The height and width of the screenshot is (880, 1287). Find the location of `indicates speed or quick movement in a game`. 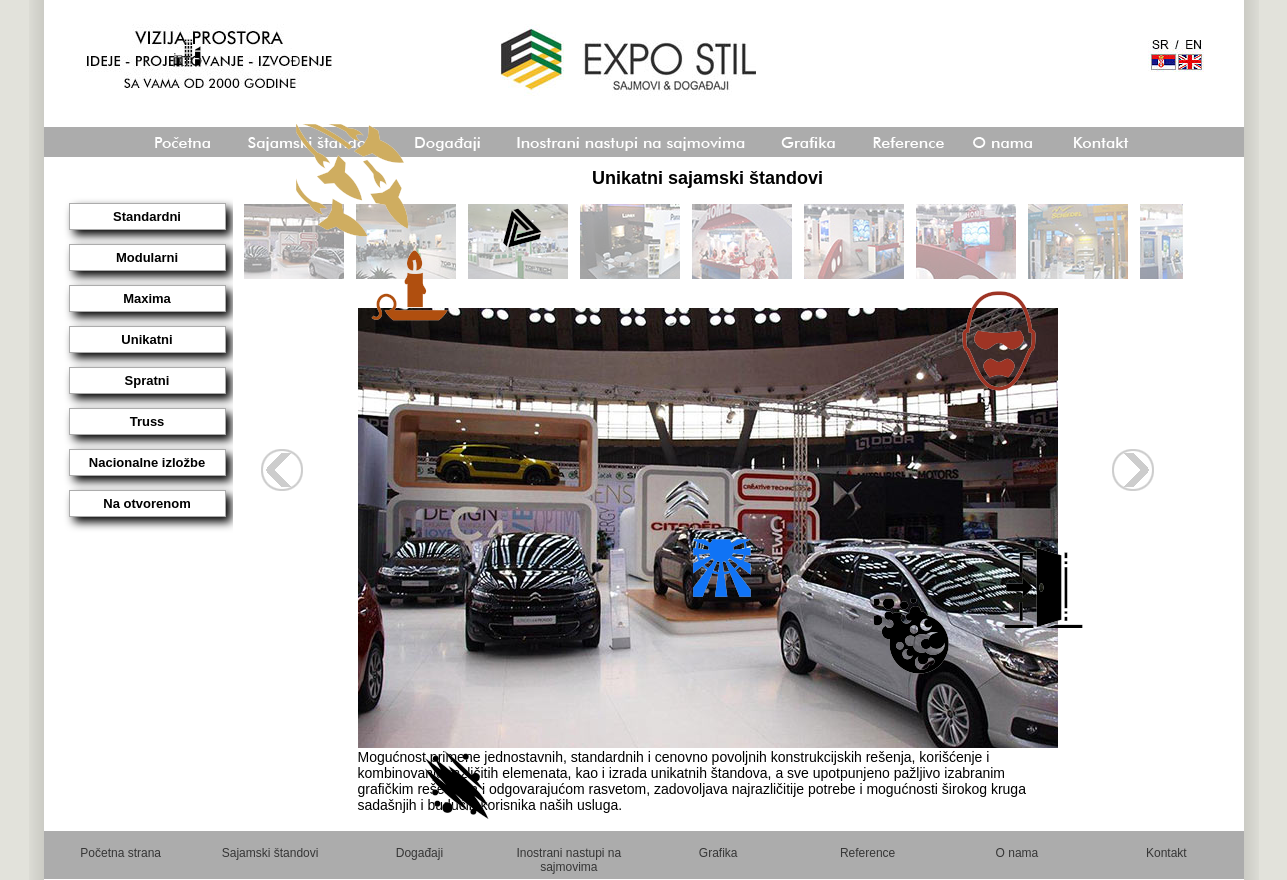

indicates speed or quick movement in a game is located at coordinates (458, 784).